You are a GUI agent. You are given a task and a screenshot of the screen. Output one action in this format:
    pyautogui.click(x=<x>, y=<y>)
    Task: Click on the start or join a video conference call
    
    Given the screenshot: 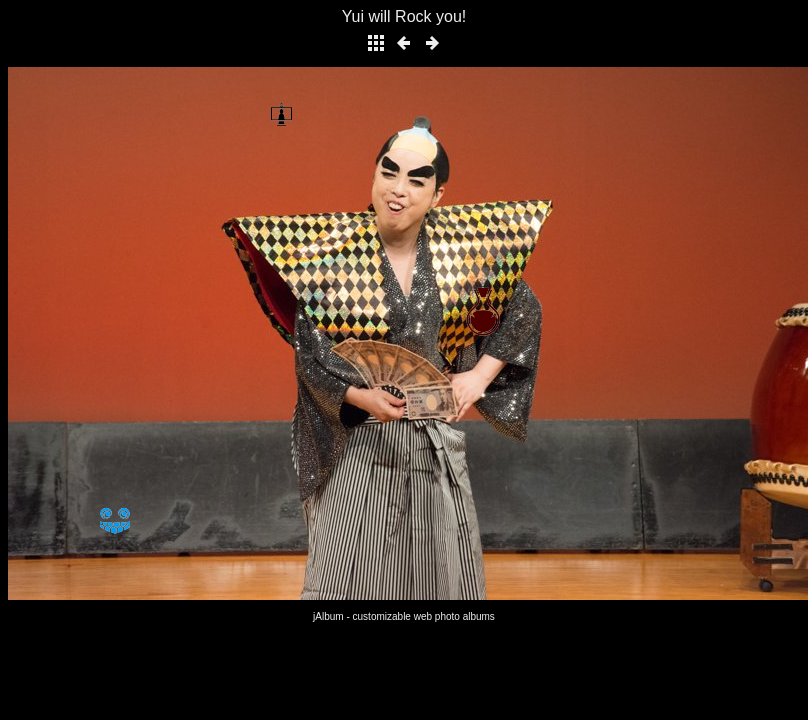 What is the action you would take?
    pyautogui.click(x=281, y=114)
    